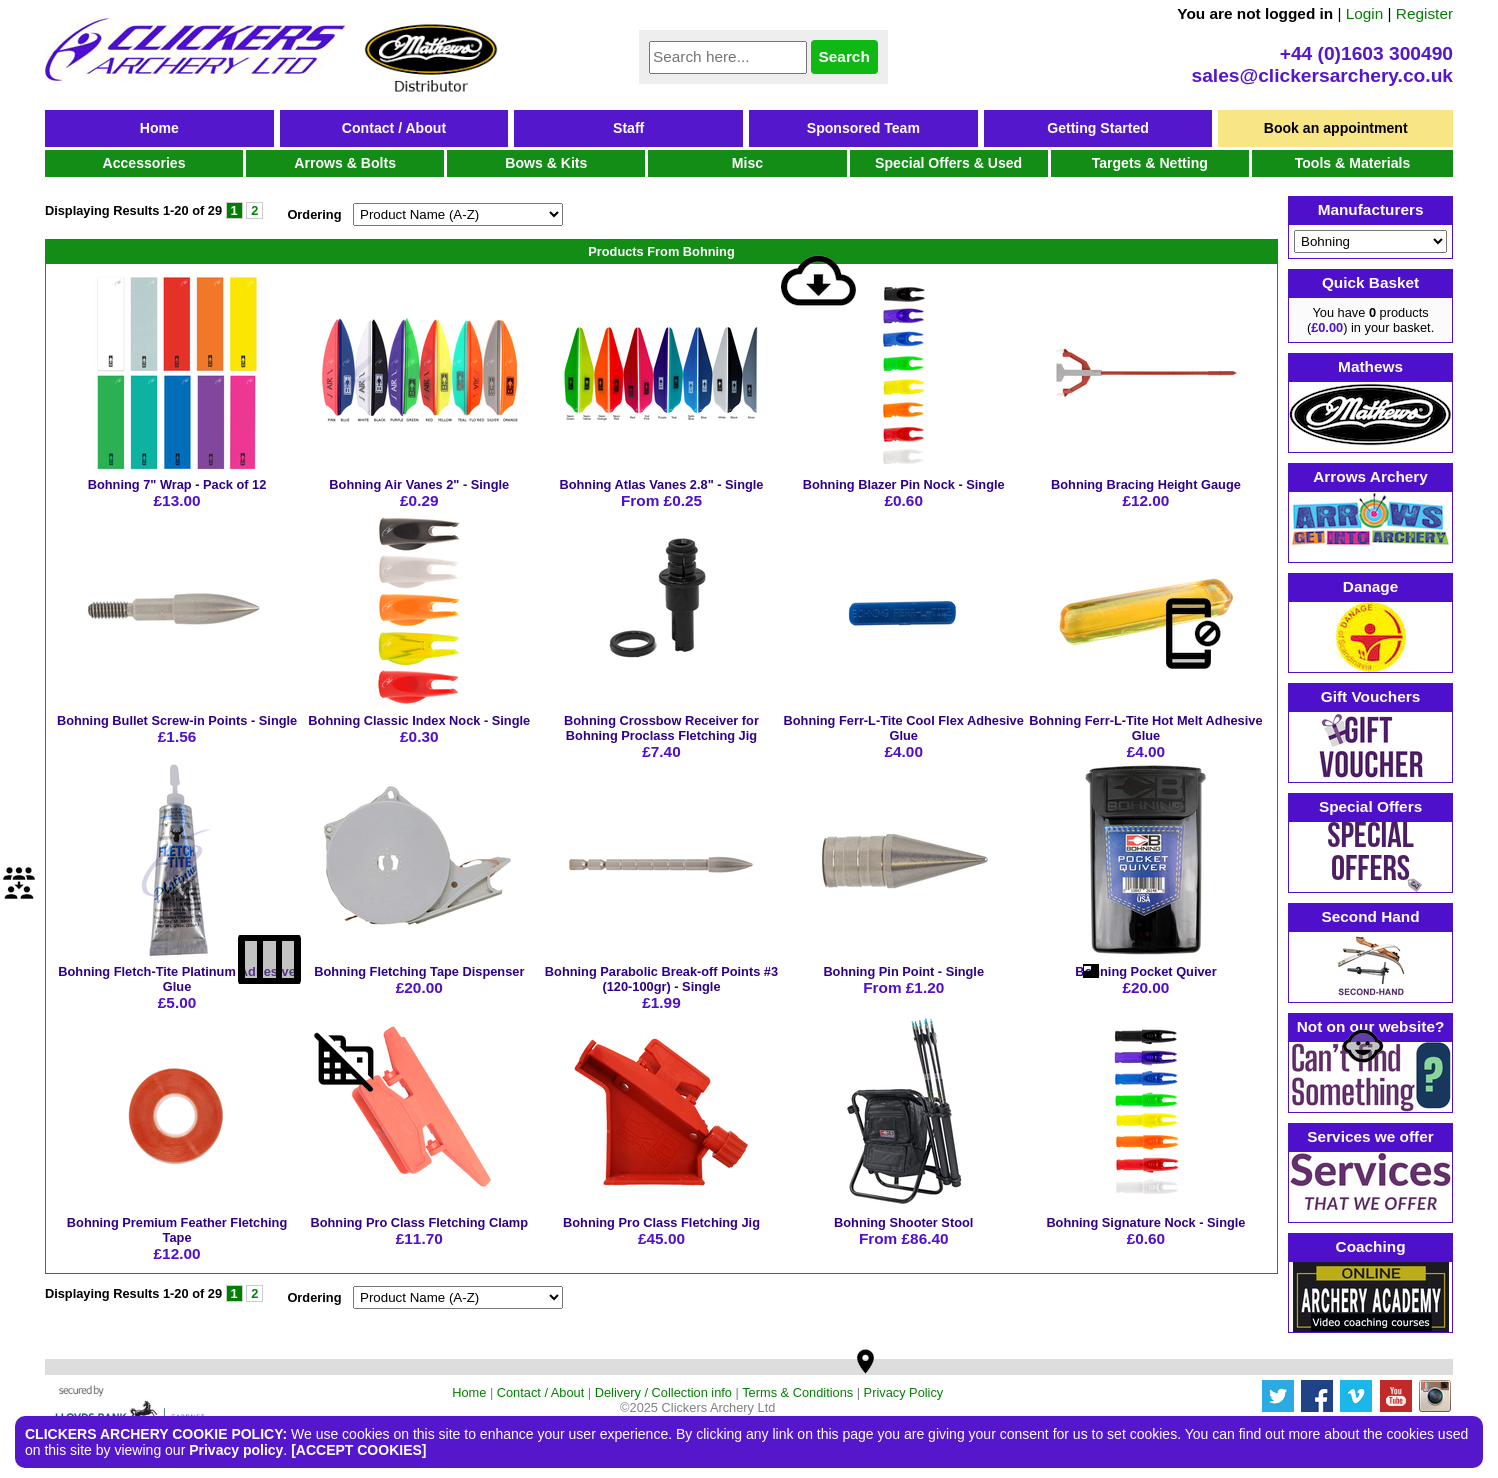 The width and height of the screenshot is (1498, 1478). What do you see at coordinates (19, 883) in the screenshot?
I see `reduce capacity or limit group size` at bounding box center [19, 883].